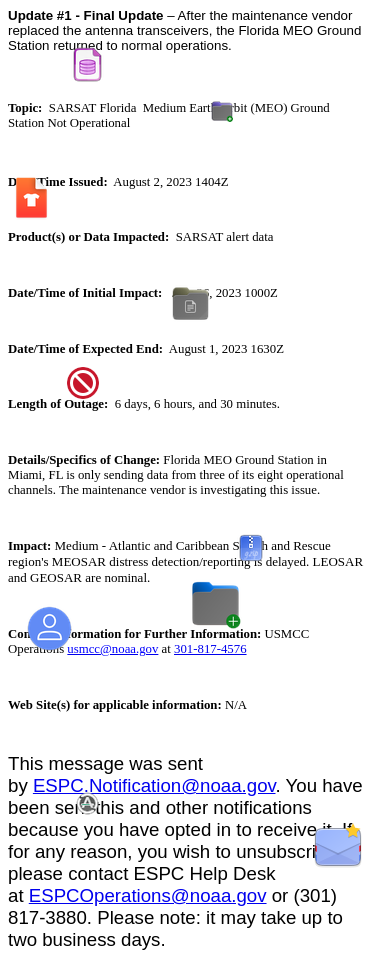 The height and width of the screenshot is (964, 375). I want to click on indicates unread email messages, so click(338, 847).